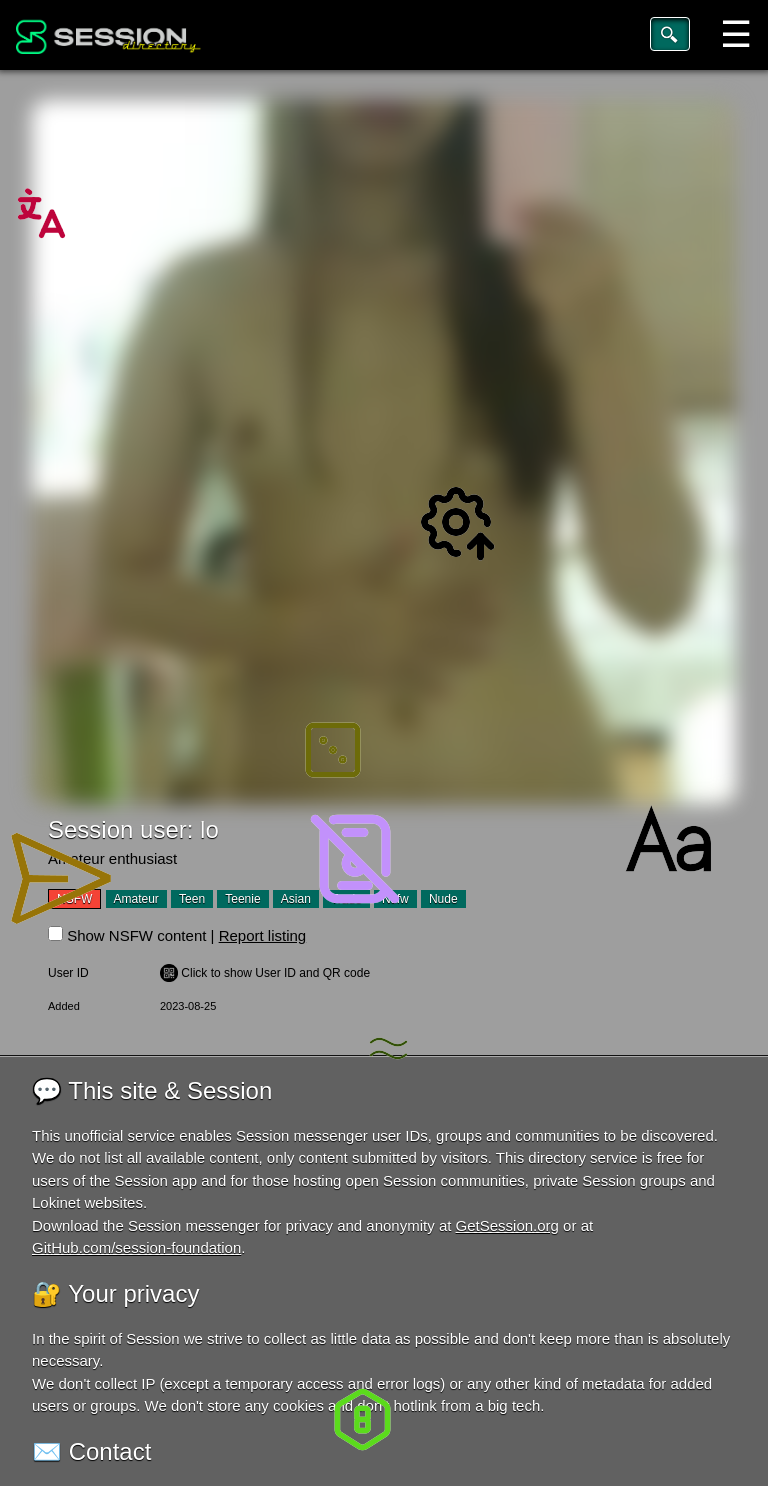  I want to click on upgrade or update settings, so click(456, 522).